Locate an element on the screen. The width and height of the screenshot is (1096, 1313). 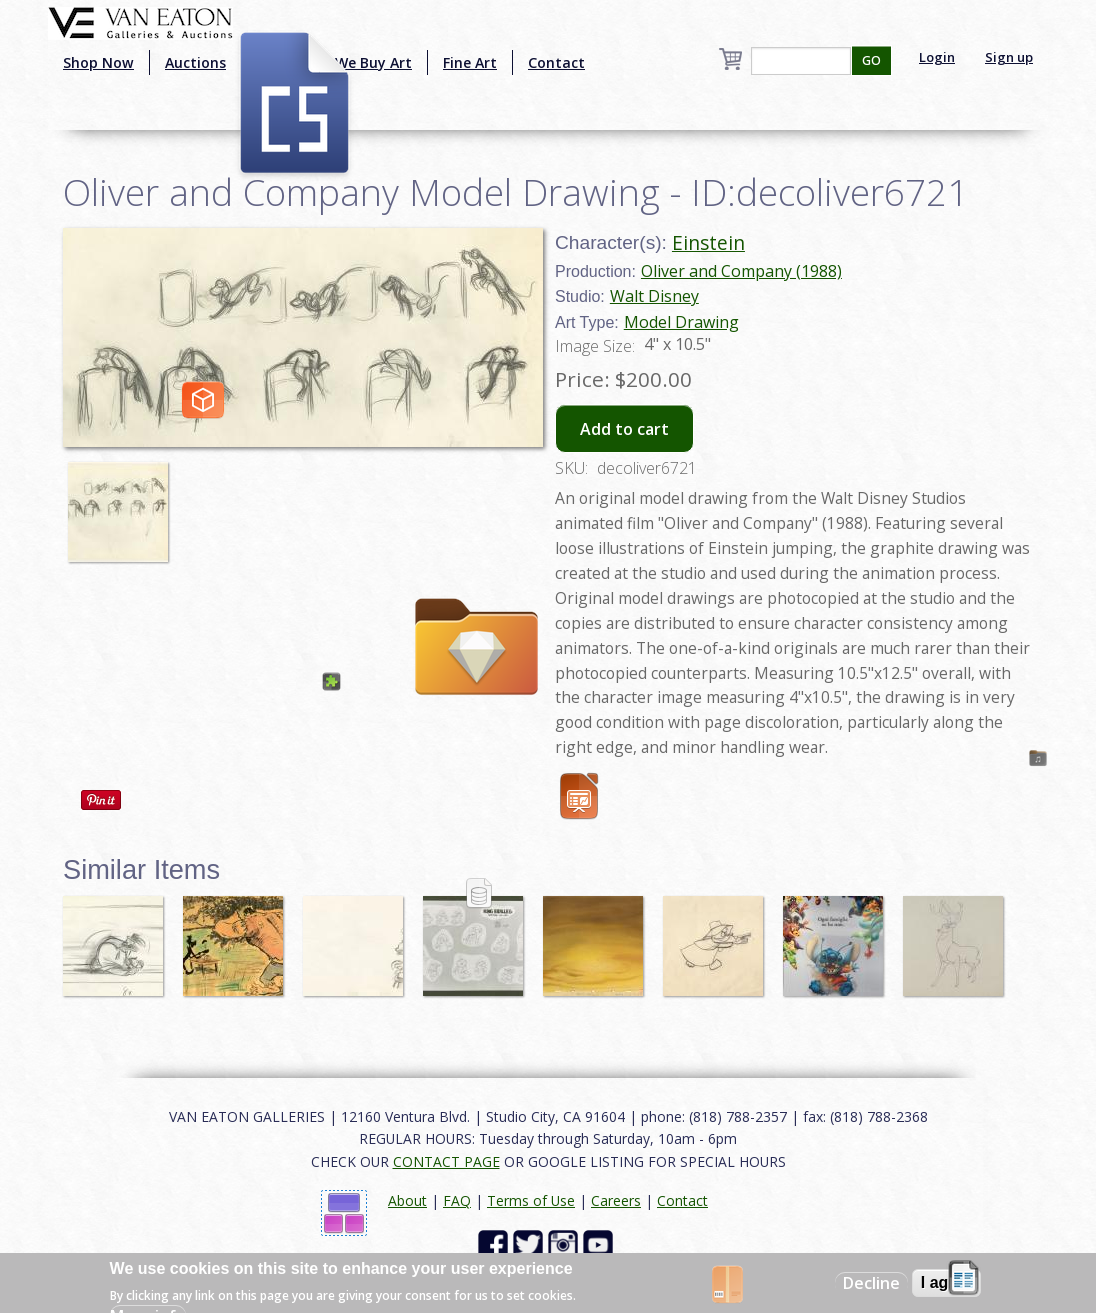
a CoffeeScript source code file is located at coordinates (294, 105).